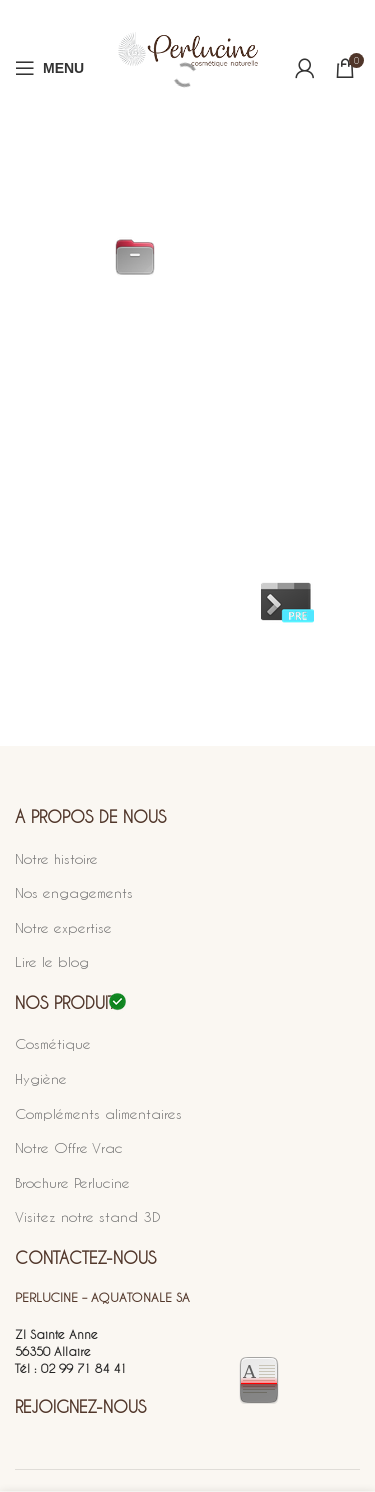 The width and height of the screenshot is (375, 1492). What do you see at coordinates (287, 601) in the screenshot?
I see `open windows terminal preview app` at bounding box center [287, 601].